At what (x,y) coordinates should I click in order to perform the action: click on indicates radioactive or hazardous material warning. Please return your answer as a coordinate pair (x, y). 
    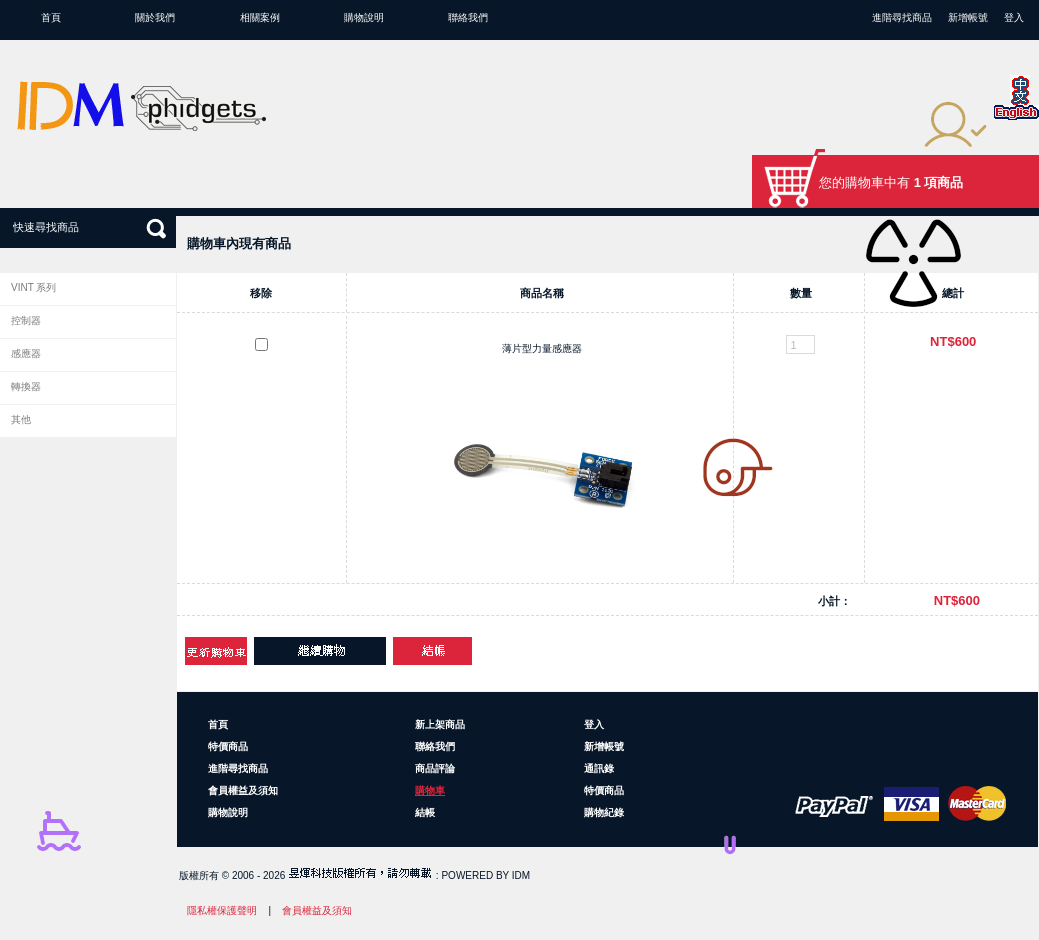
    Looking at the image, I should click on (913, 259).